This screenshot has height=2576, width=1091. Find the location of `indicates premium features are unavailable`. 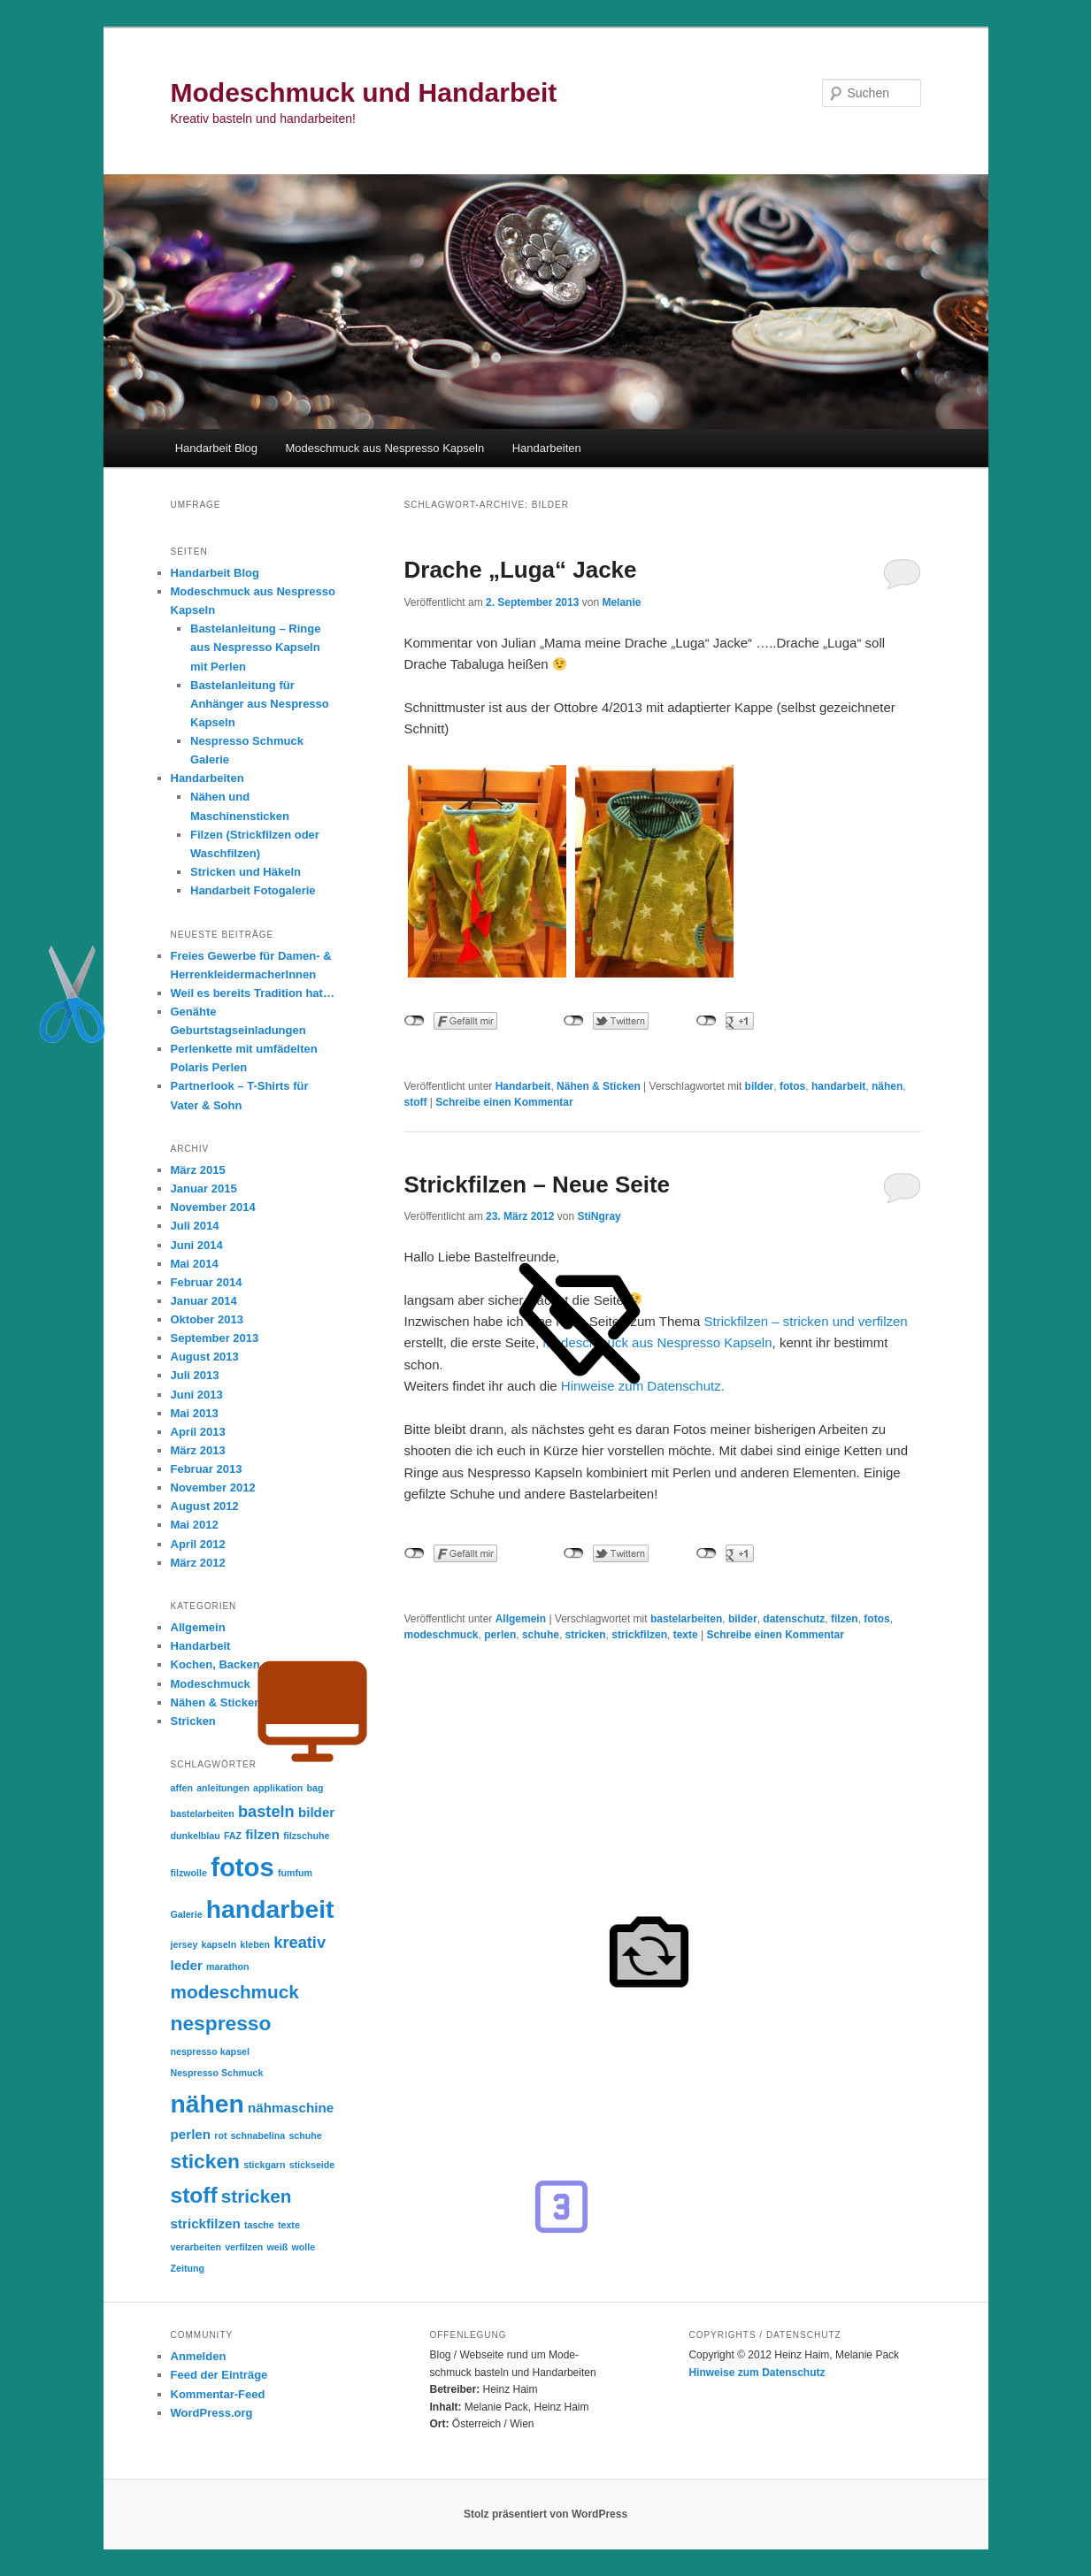

indicates premium features are unavailable is located at coordinates (580, 1323).